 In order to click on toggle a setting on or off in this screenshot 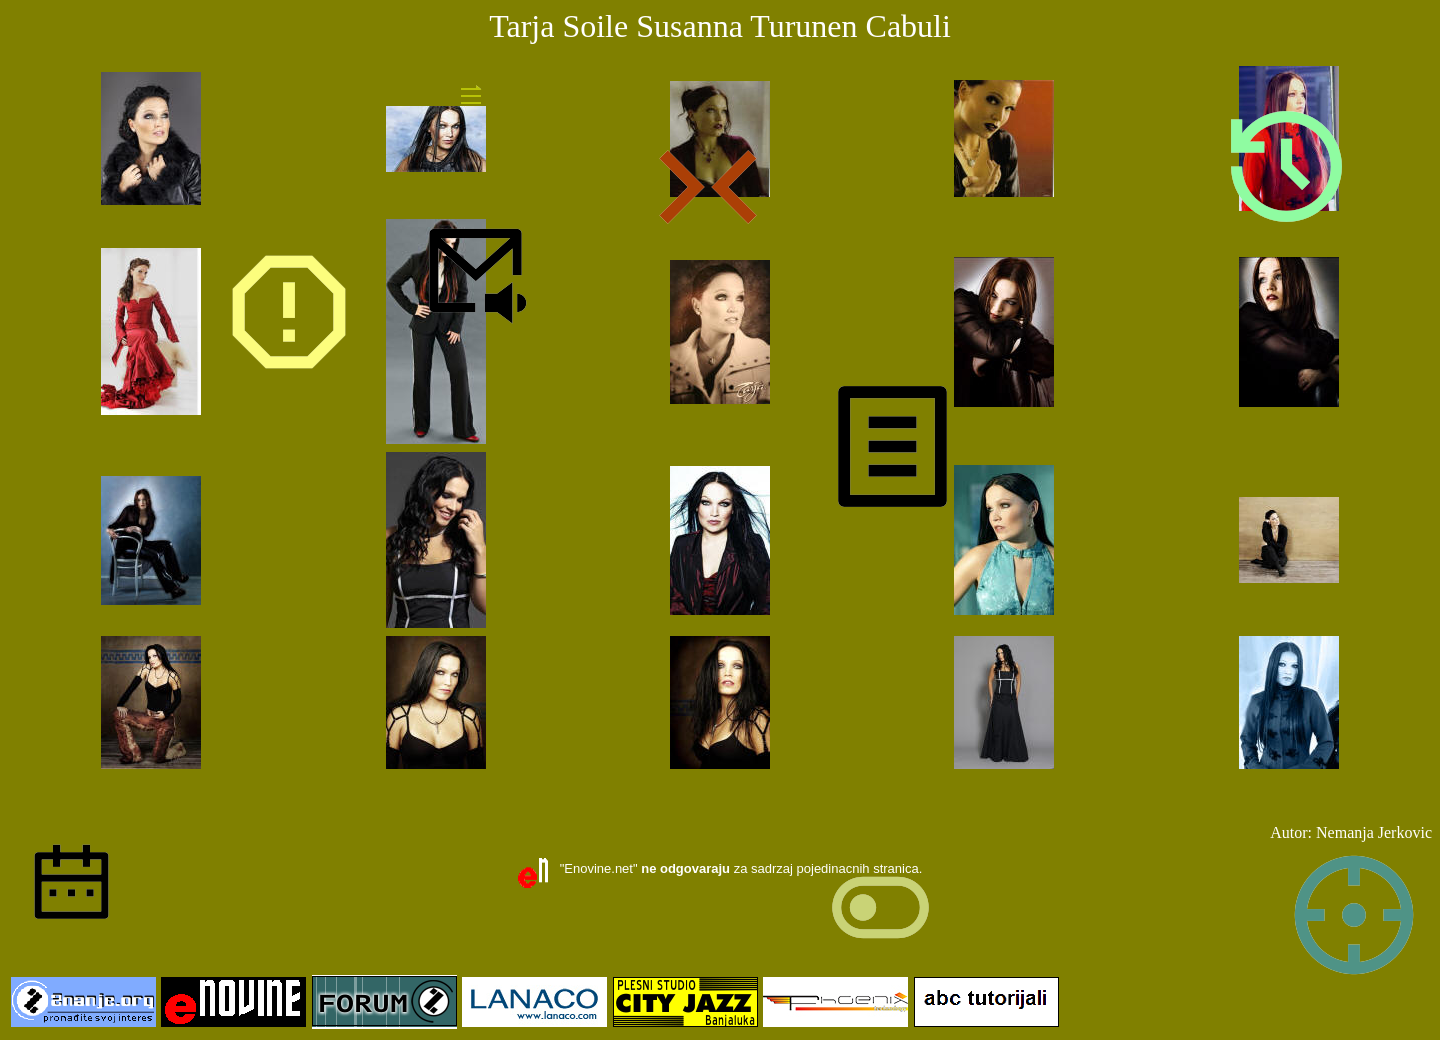, I will do `click(880, 907)`.